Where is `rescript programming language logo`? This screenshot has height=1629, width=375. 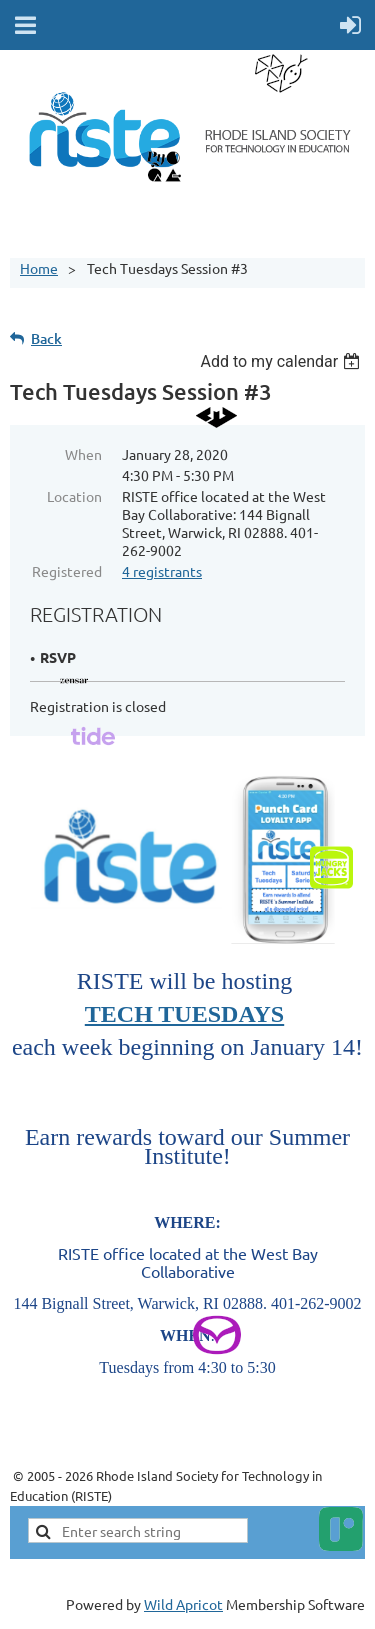 rescript programming language logo is located at coordinates (341, 1529).